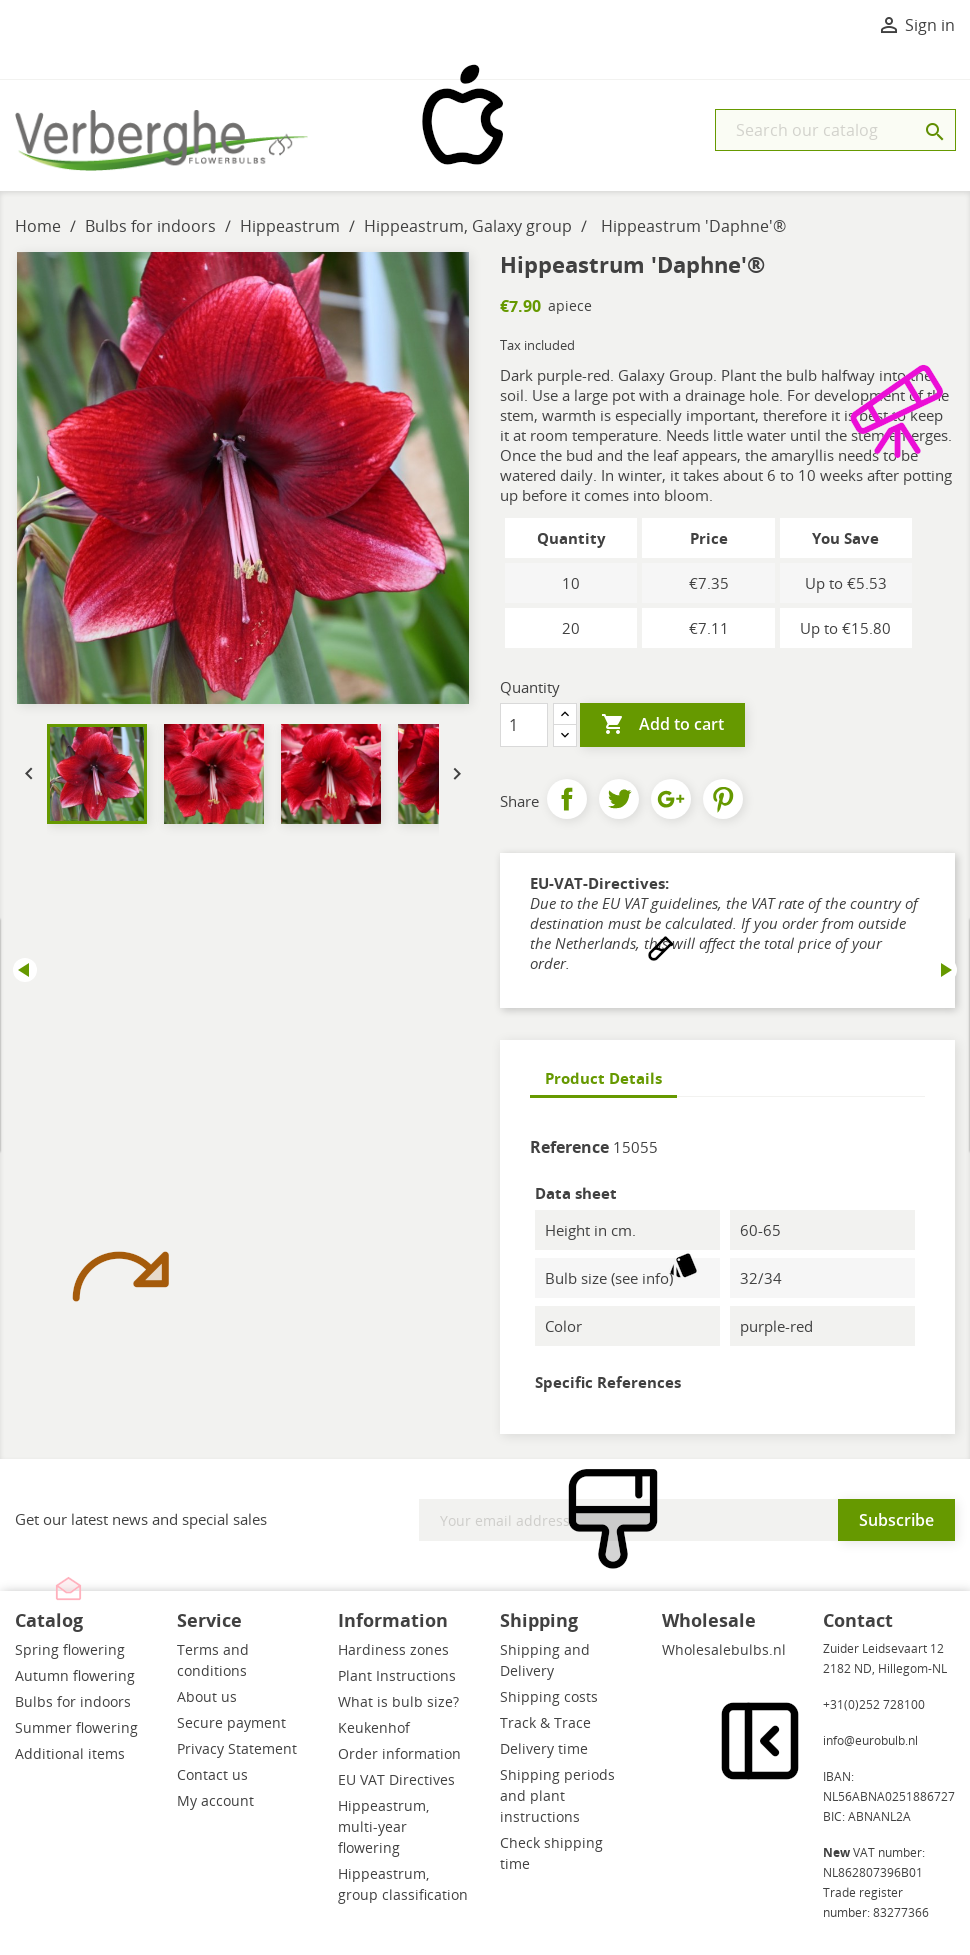  What do you see at coordinates (760, 1741) in the screenshot?
I see `collapse the left sidebar panel` at bounding box center [760, 1741].